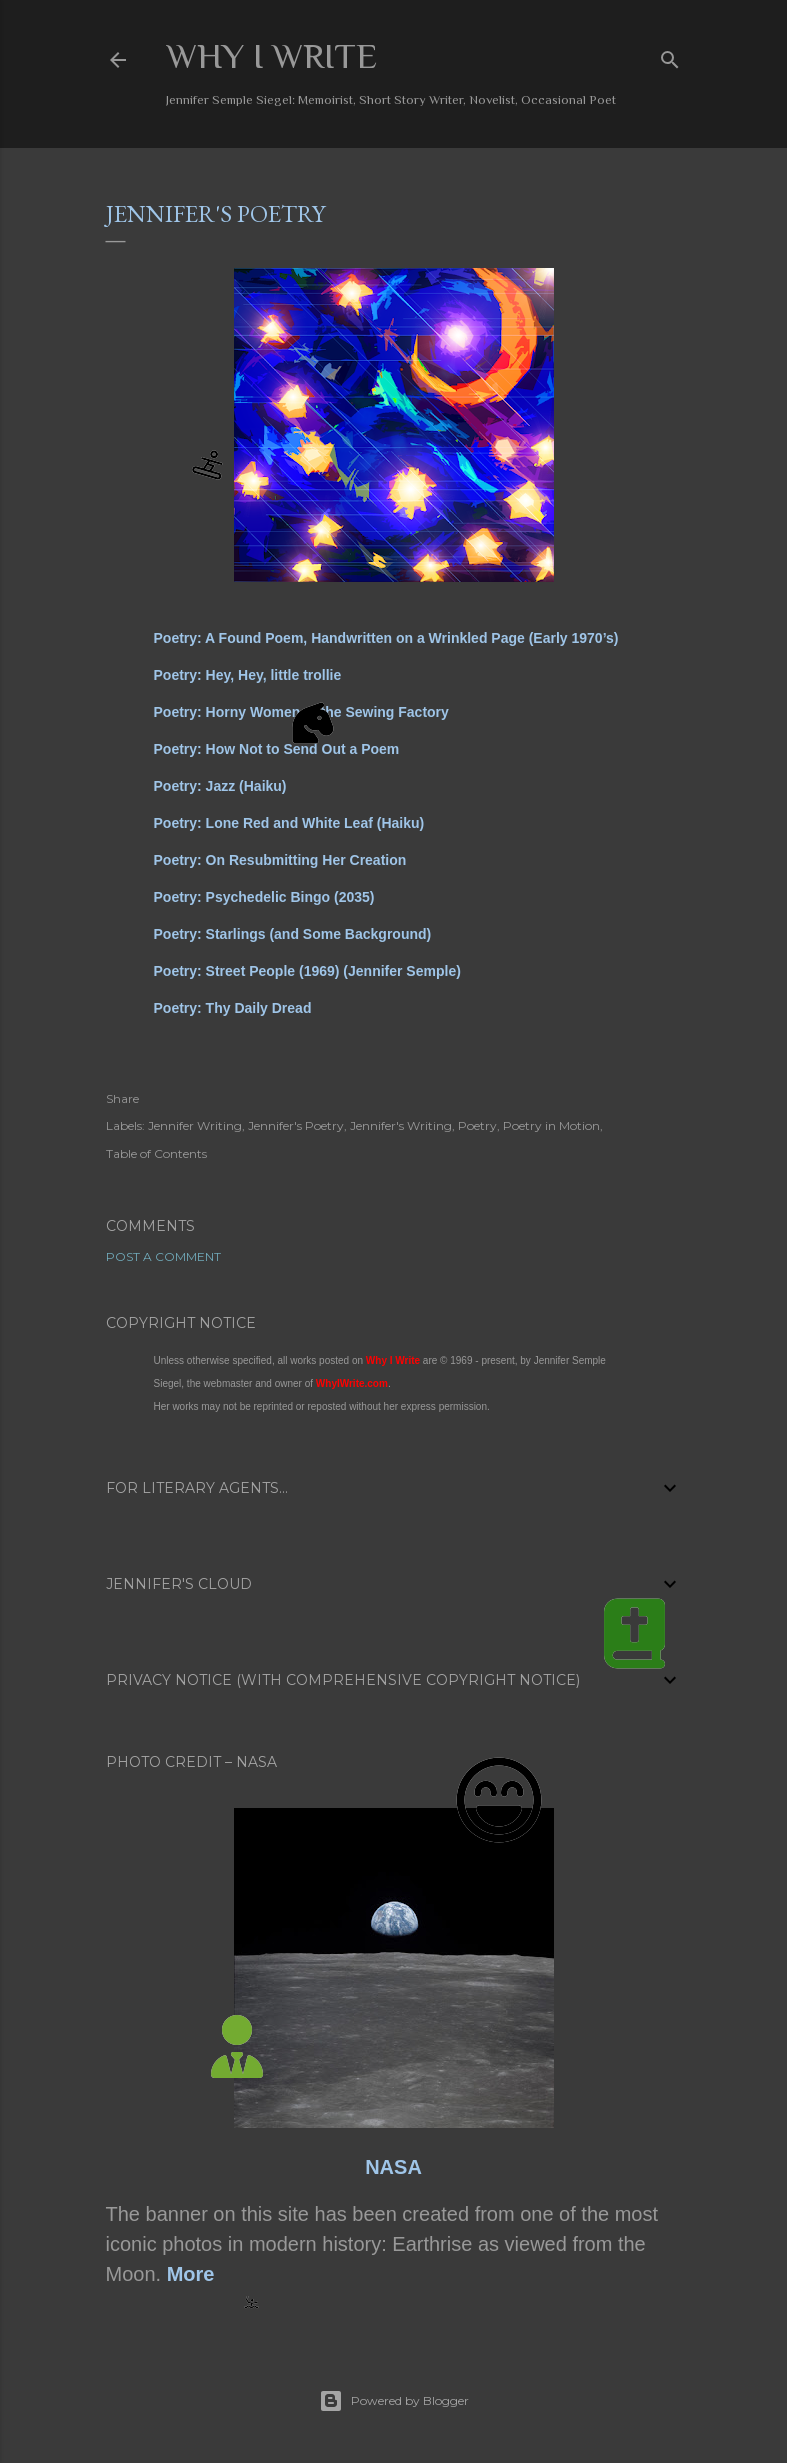  Describe the element at coordinates (251, 2302) in the screenshot. I see `water polo sport activity` at that location.